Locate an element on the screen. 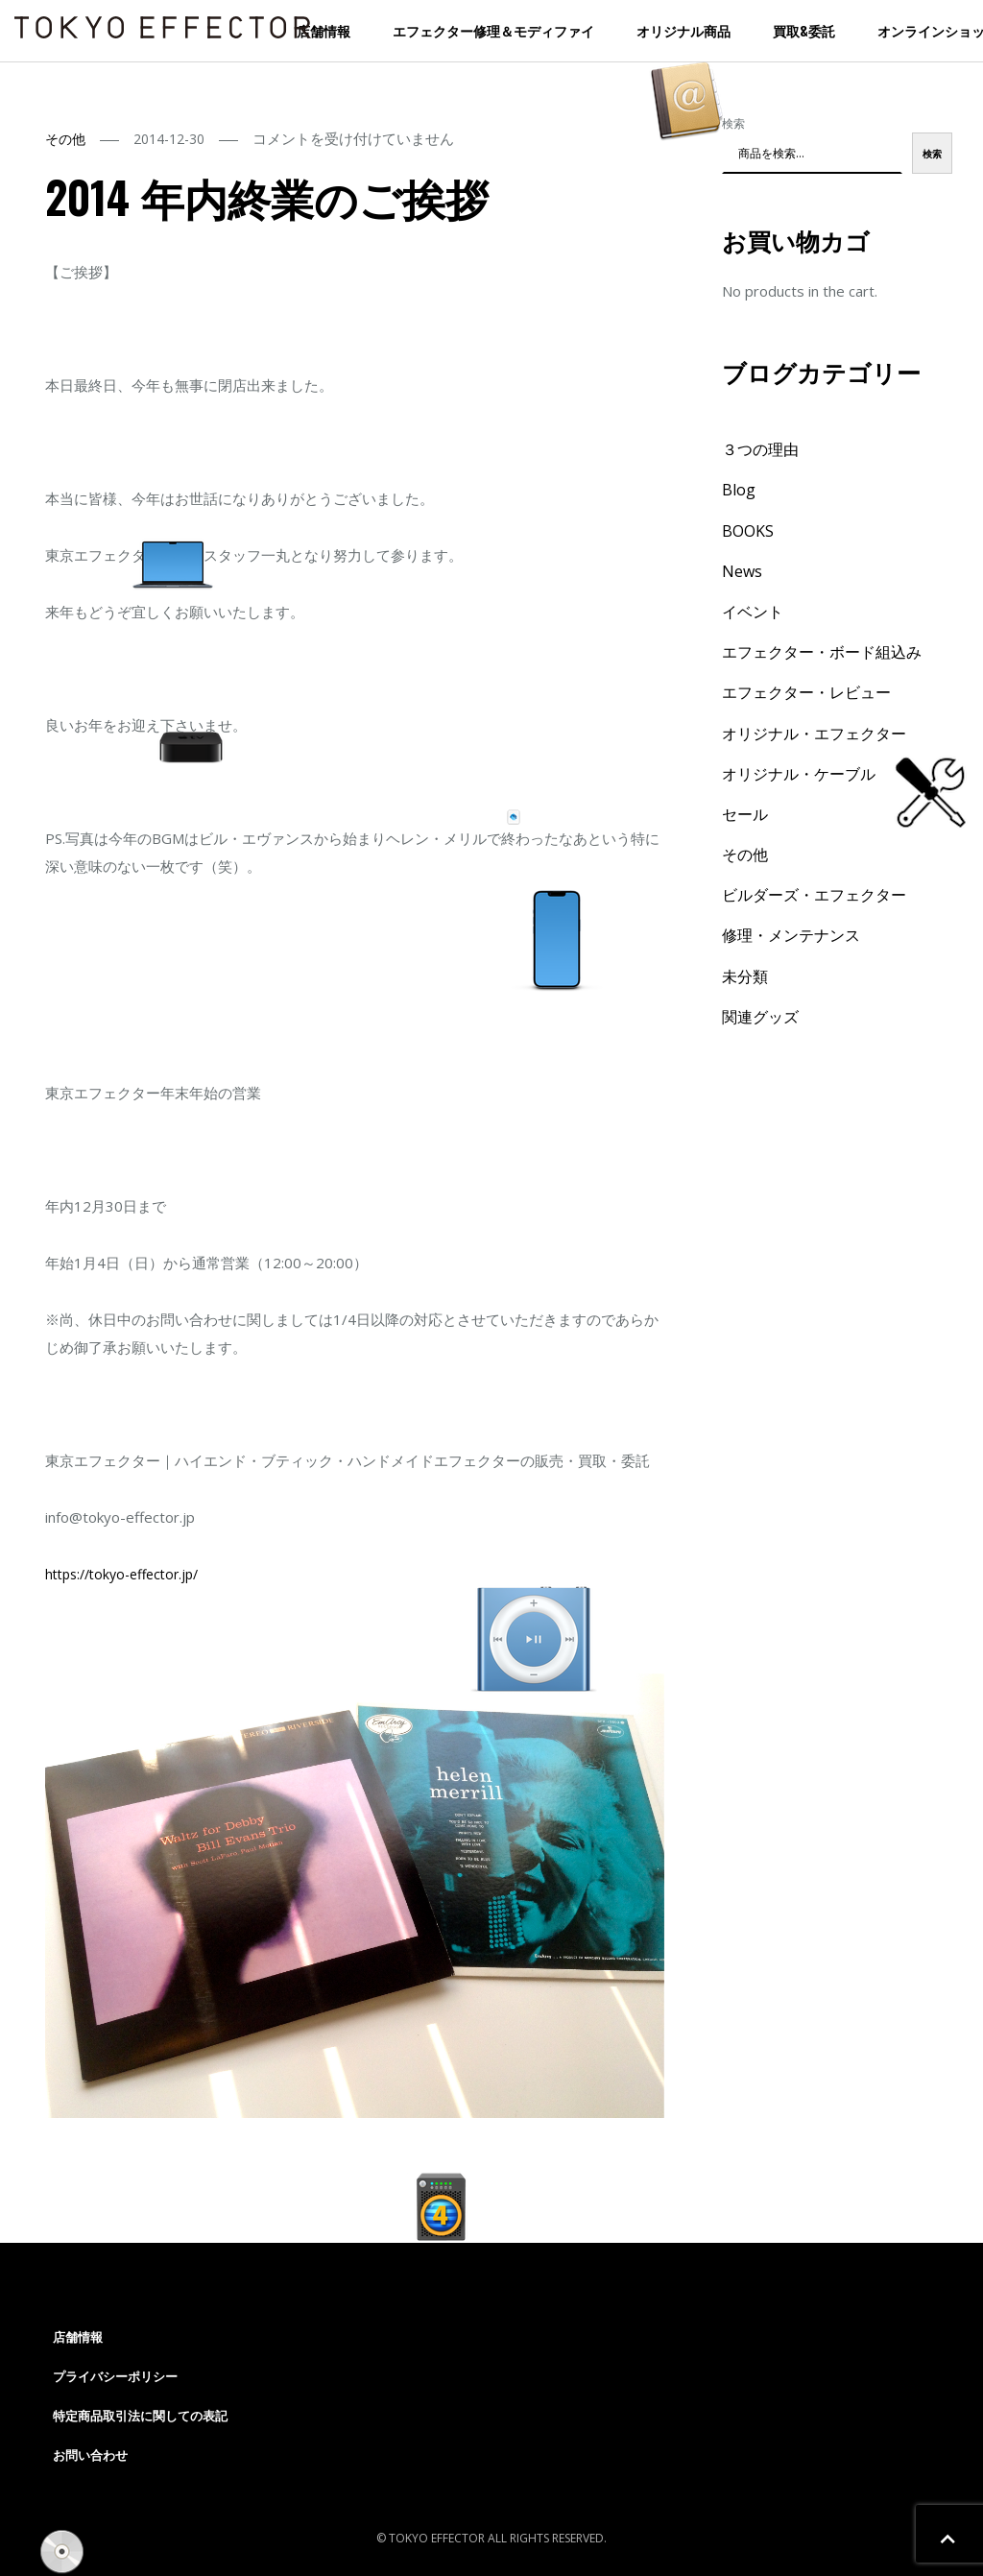 This screenshot has width=983, height=2576. access the utilities folder in the sidebar is located at coordinates (930, 792).